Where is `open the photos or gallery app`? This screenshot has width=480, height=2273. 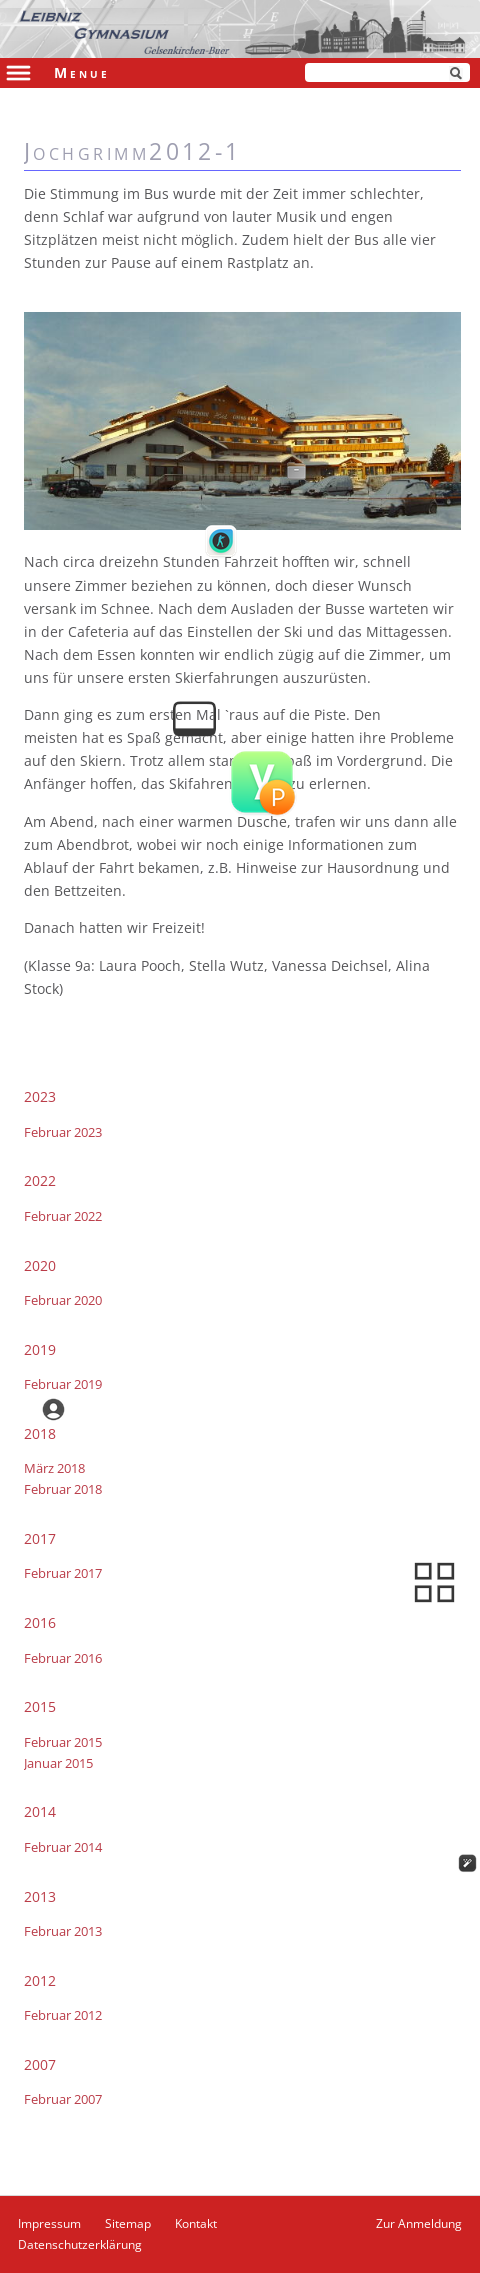 open the photos or gallery app is located at coordinates (194, 717).